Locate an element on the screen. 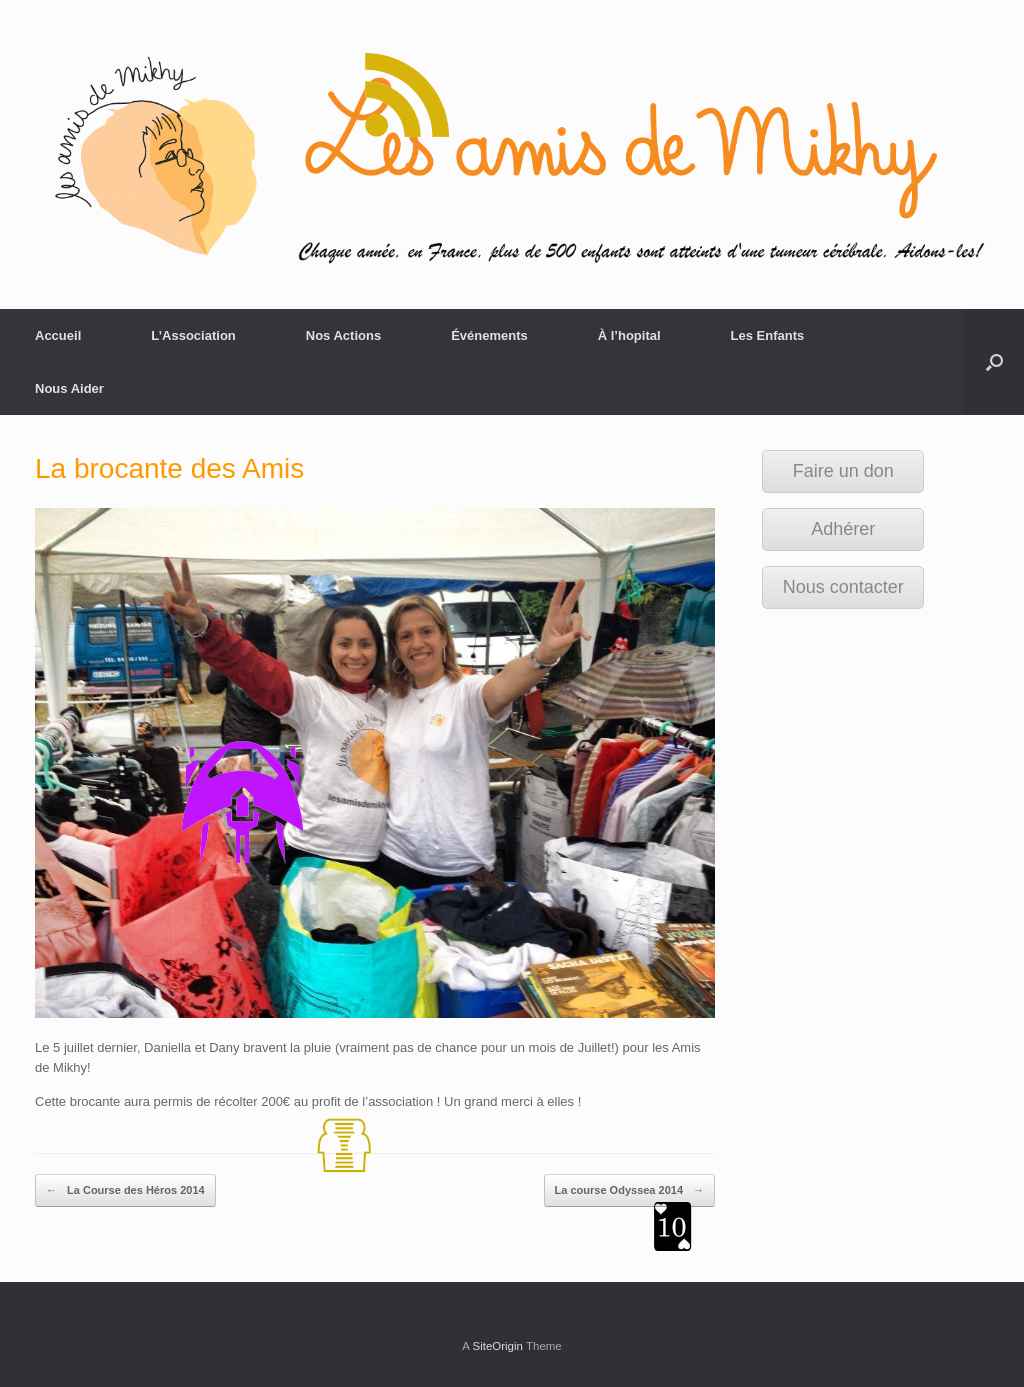 This screenshot has width=1024, height=1387. subscribe to RSS feed is located at coordinates (407, 95).